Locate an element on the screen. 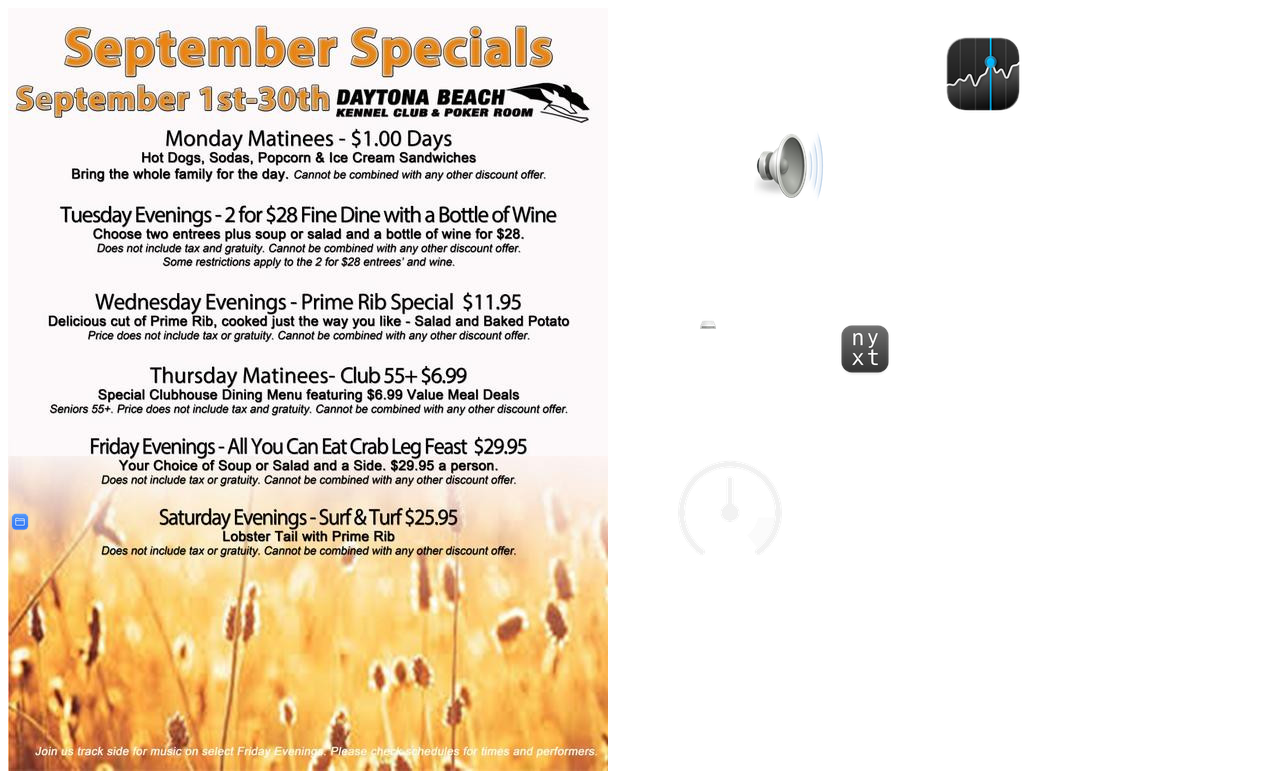 The height and width of the screenshot is (783, 1280). volume is set to high is located at coordinates (789, 166).